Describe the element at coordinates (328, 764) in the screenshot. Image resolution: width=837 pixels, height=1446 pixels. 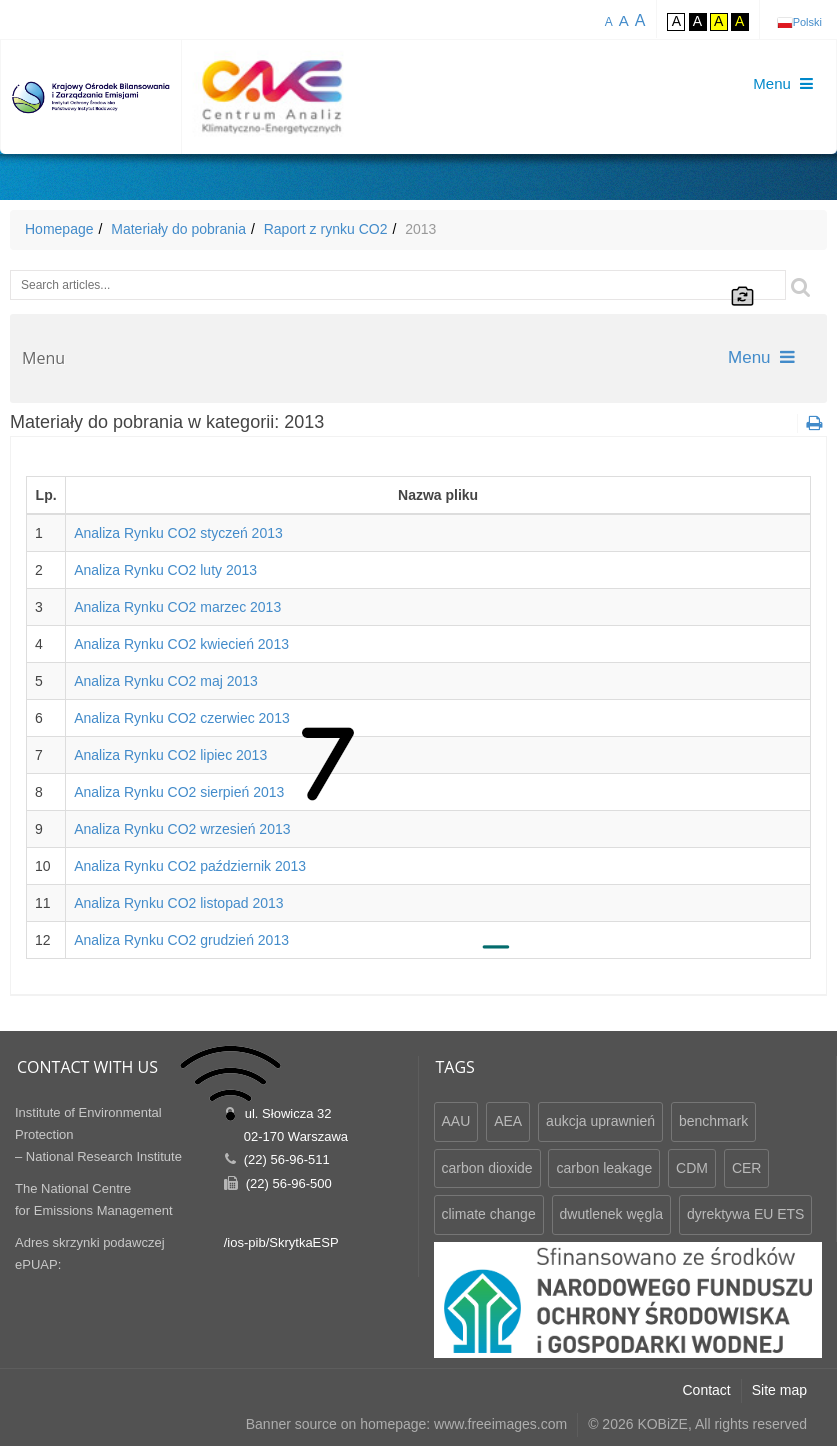
I see `indicates the number seven in a list or count` at that location.